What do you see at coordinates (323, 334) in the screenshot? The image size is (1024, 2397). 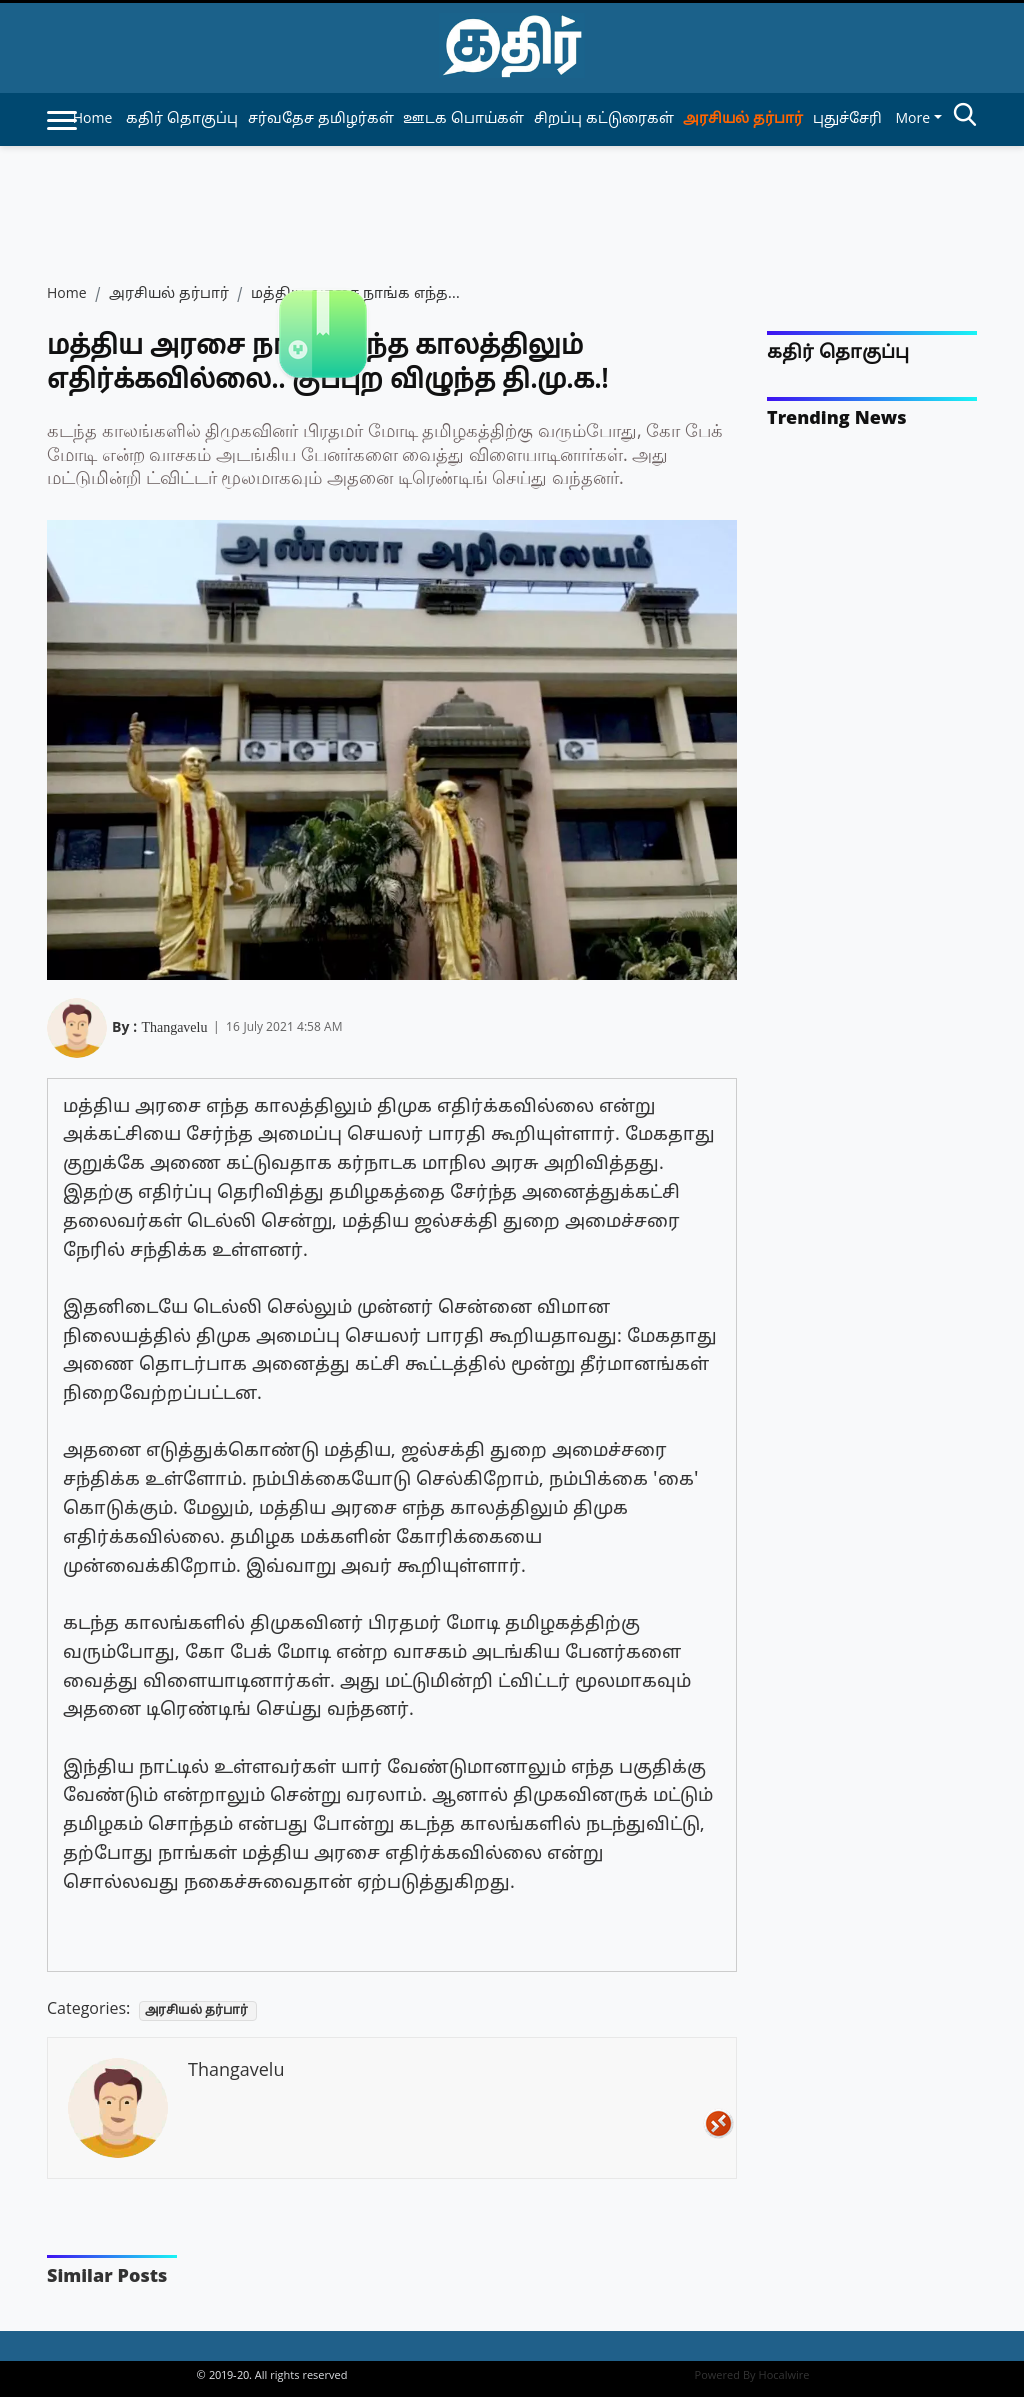 I see `open yast software group manager` at bounding box center [323, 334].